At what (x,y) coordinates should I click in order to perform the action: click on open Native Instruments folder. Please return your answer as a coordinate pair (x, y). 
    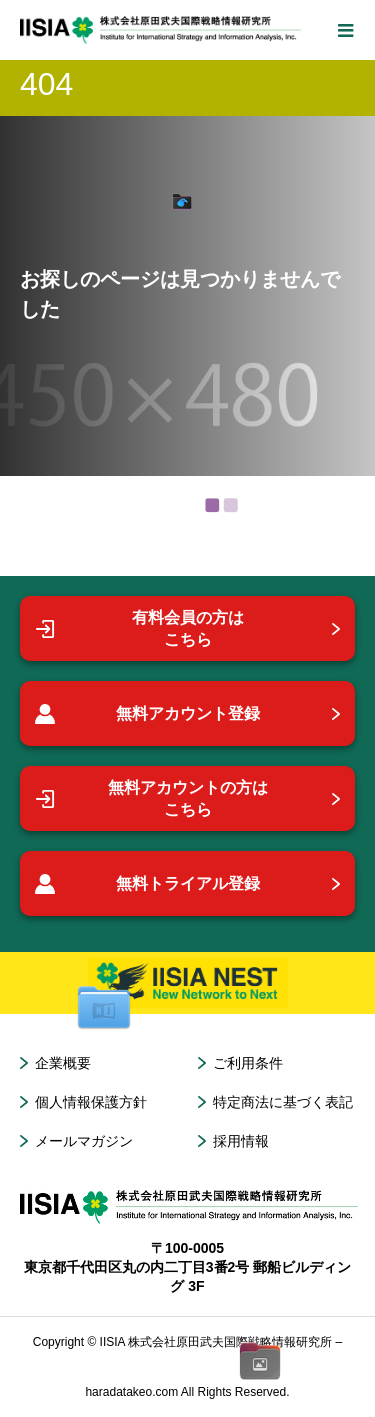
    Looking at the image, I should click on (104, 1007).